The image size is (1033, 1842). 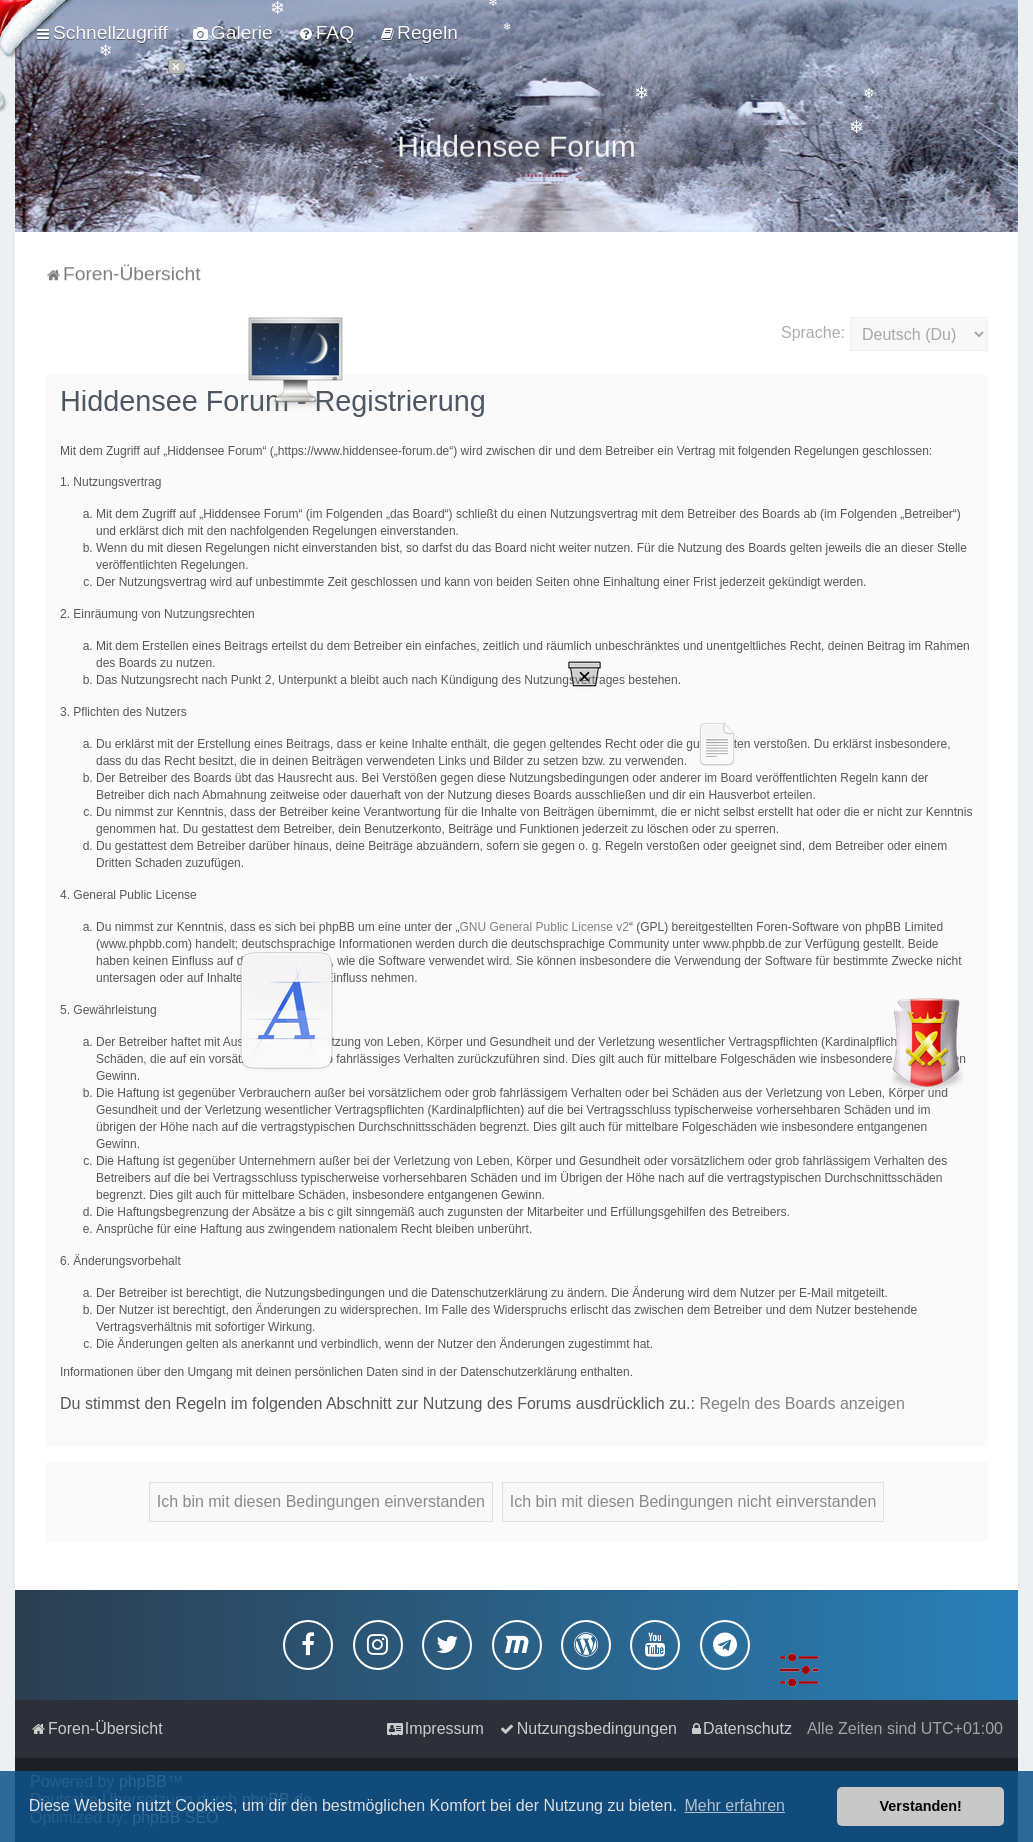 I want to click on a plain text file, so click(x=717, y=744).